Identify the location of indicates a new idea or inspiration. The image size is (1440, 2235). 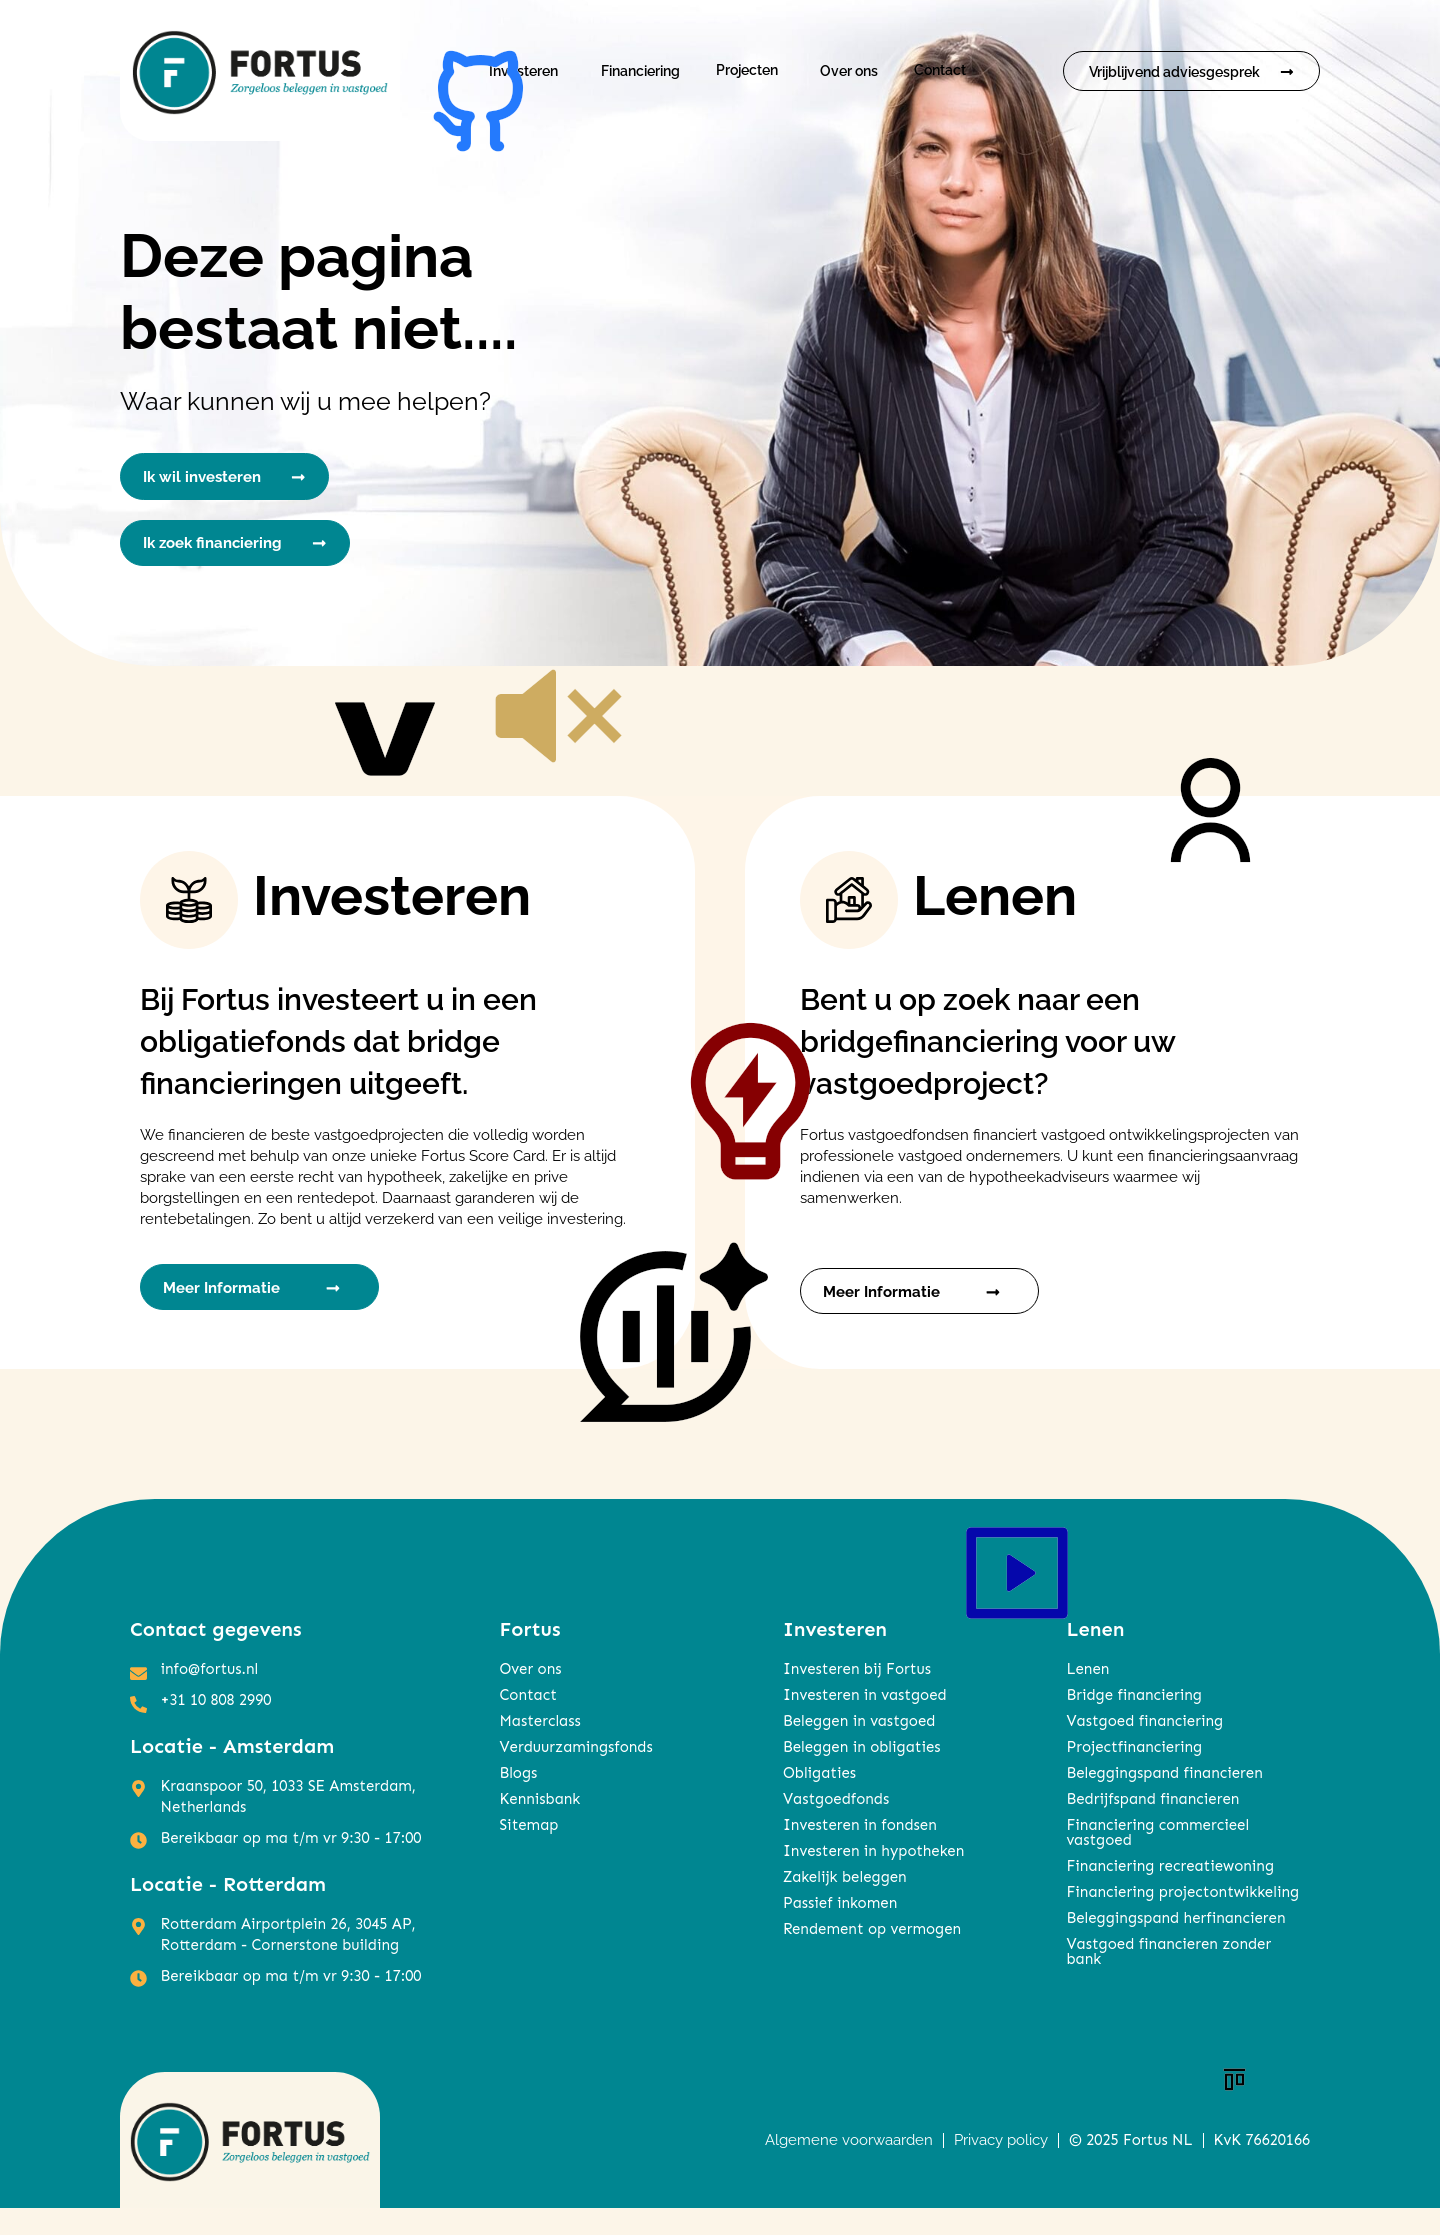
(750, 1097).